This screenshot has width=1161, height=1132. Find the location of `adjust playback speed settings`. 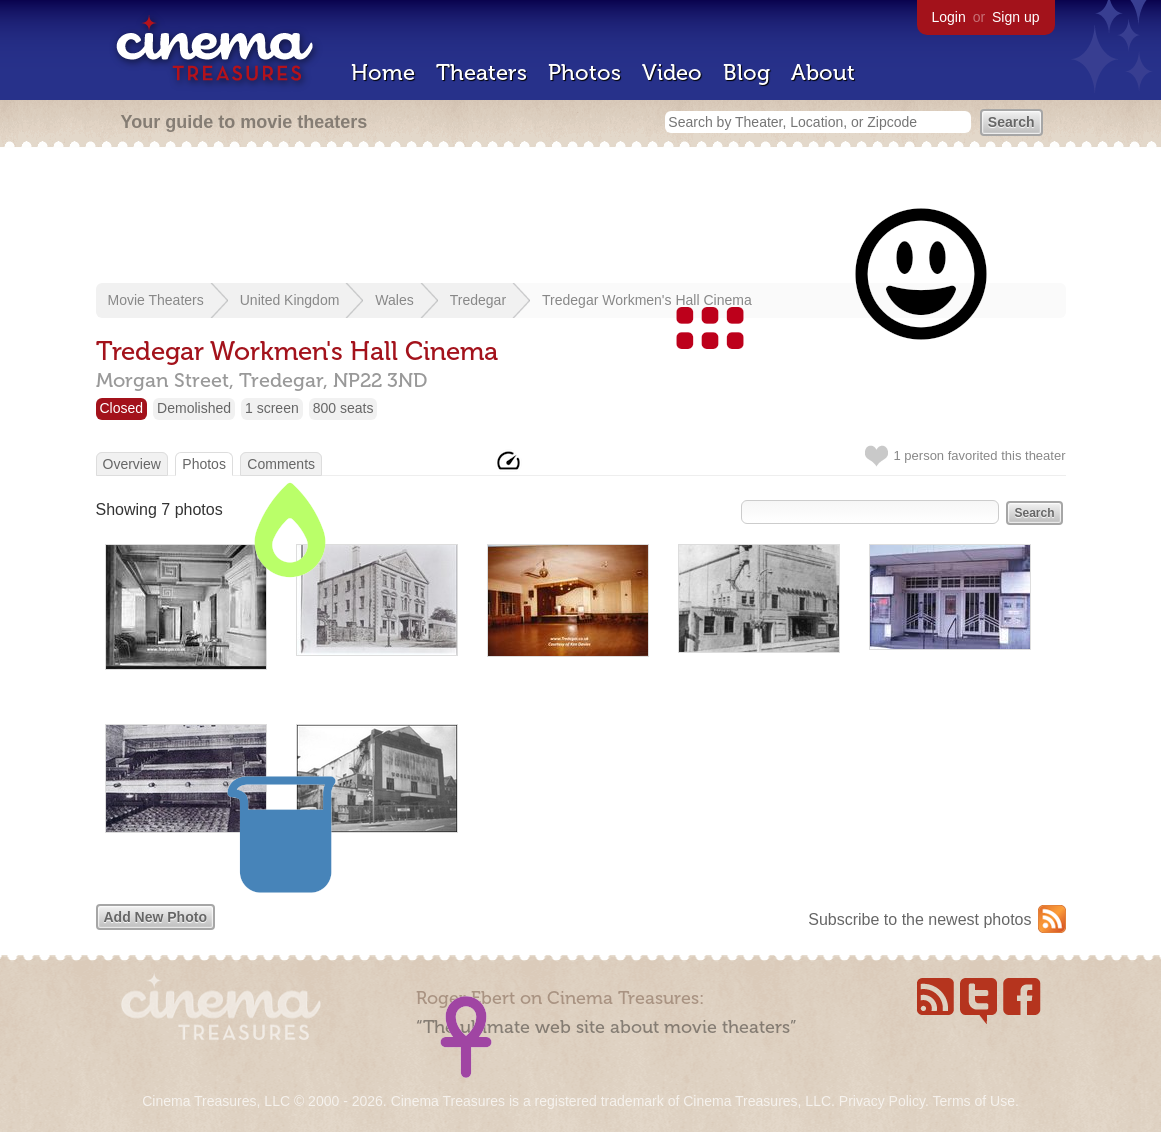

adjust playback speed settings is located at coordinates (508, 460).